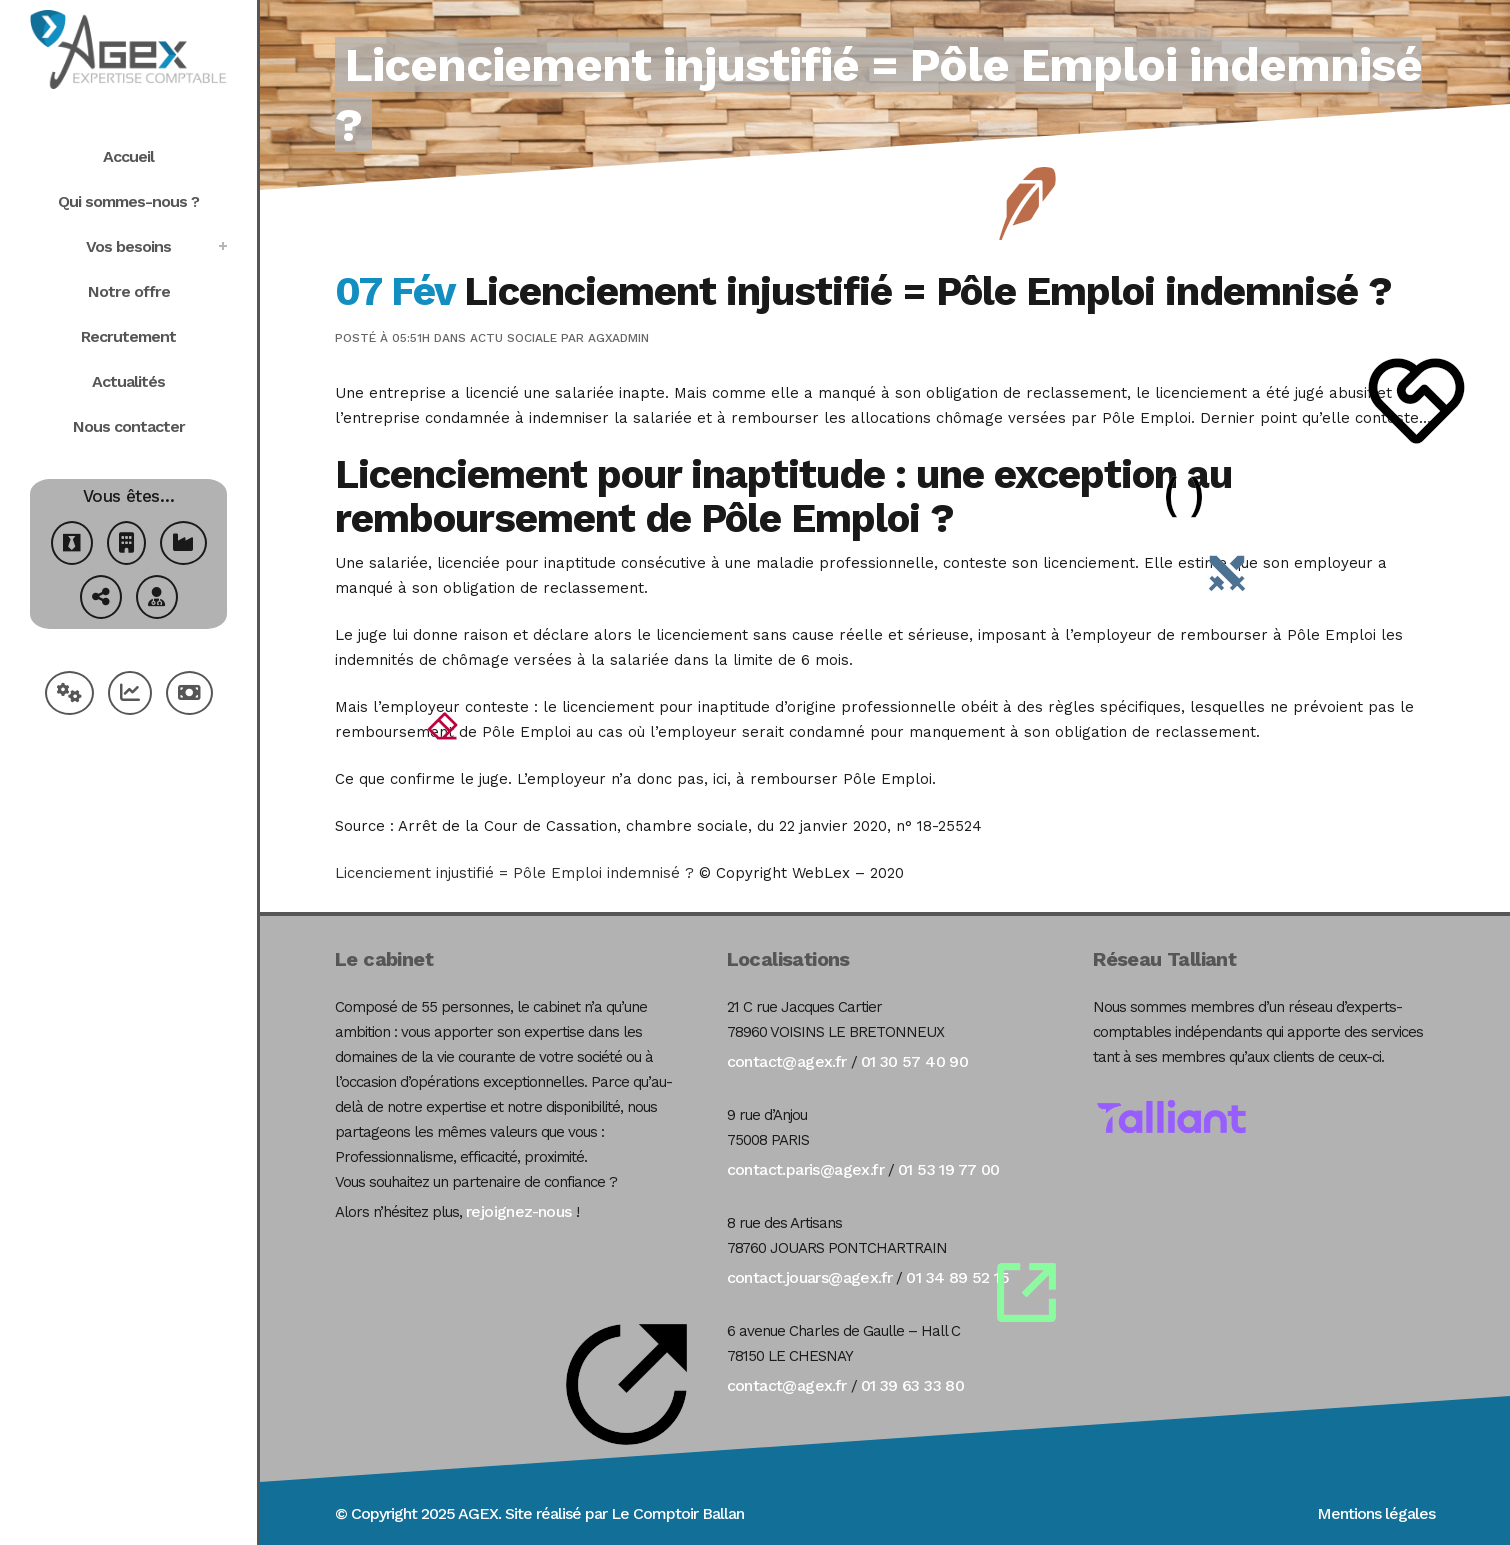  Describe the element at coordinates (1026, 1292) in the screenshot. I see `open link in a new window or tab` at that location.